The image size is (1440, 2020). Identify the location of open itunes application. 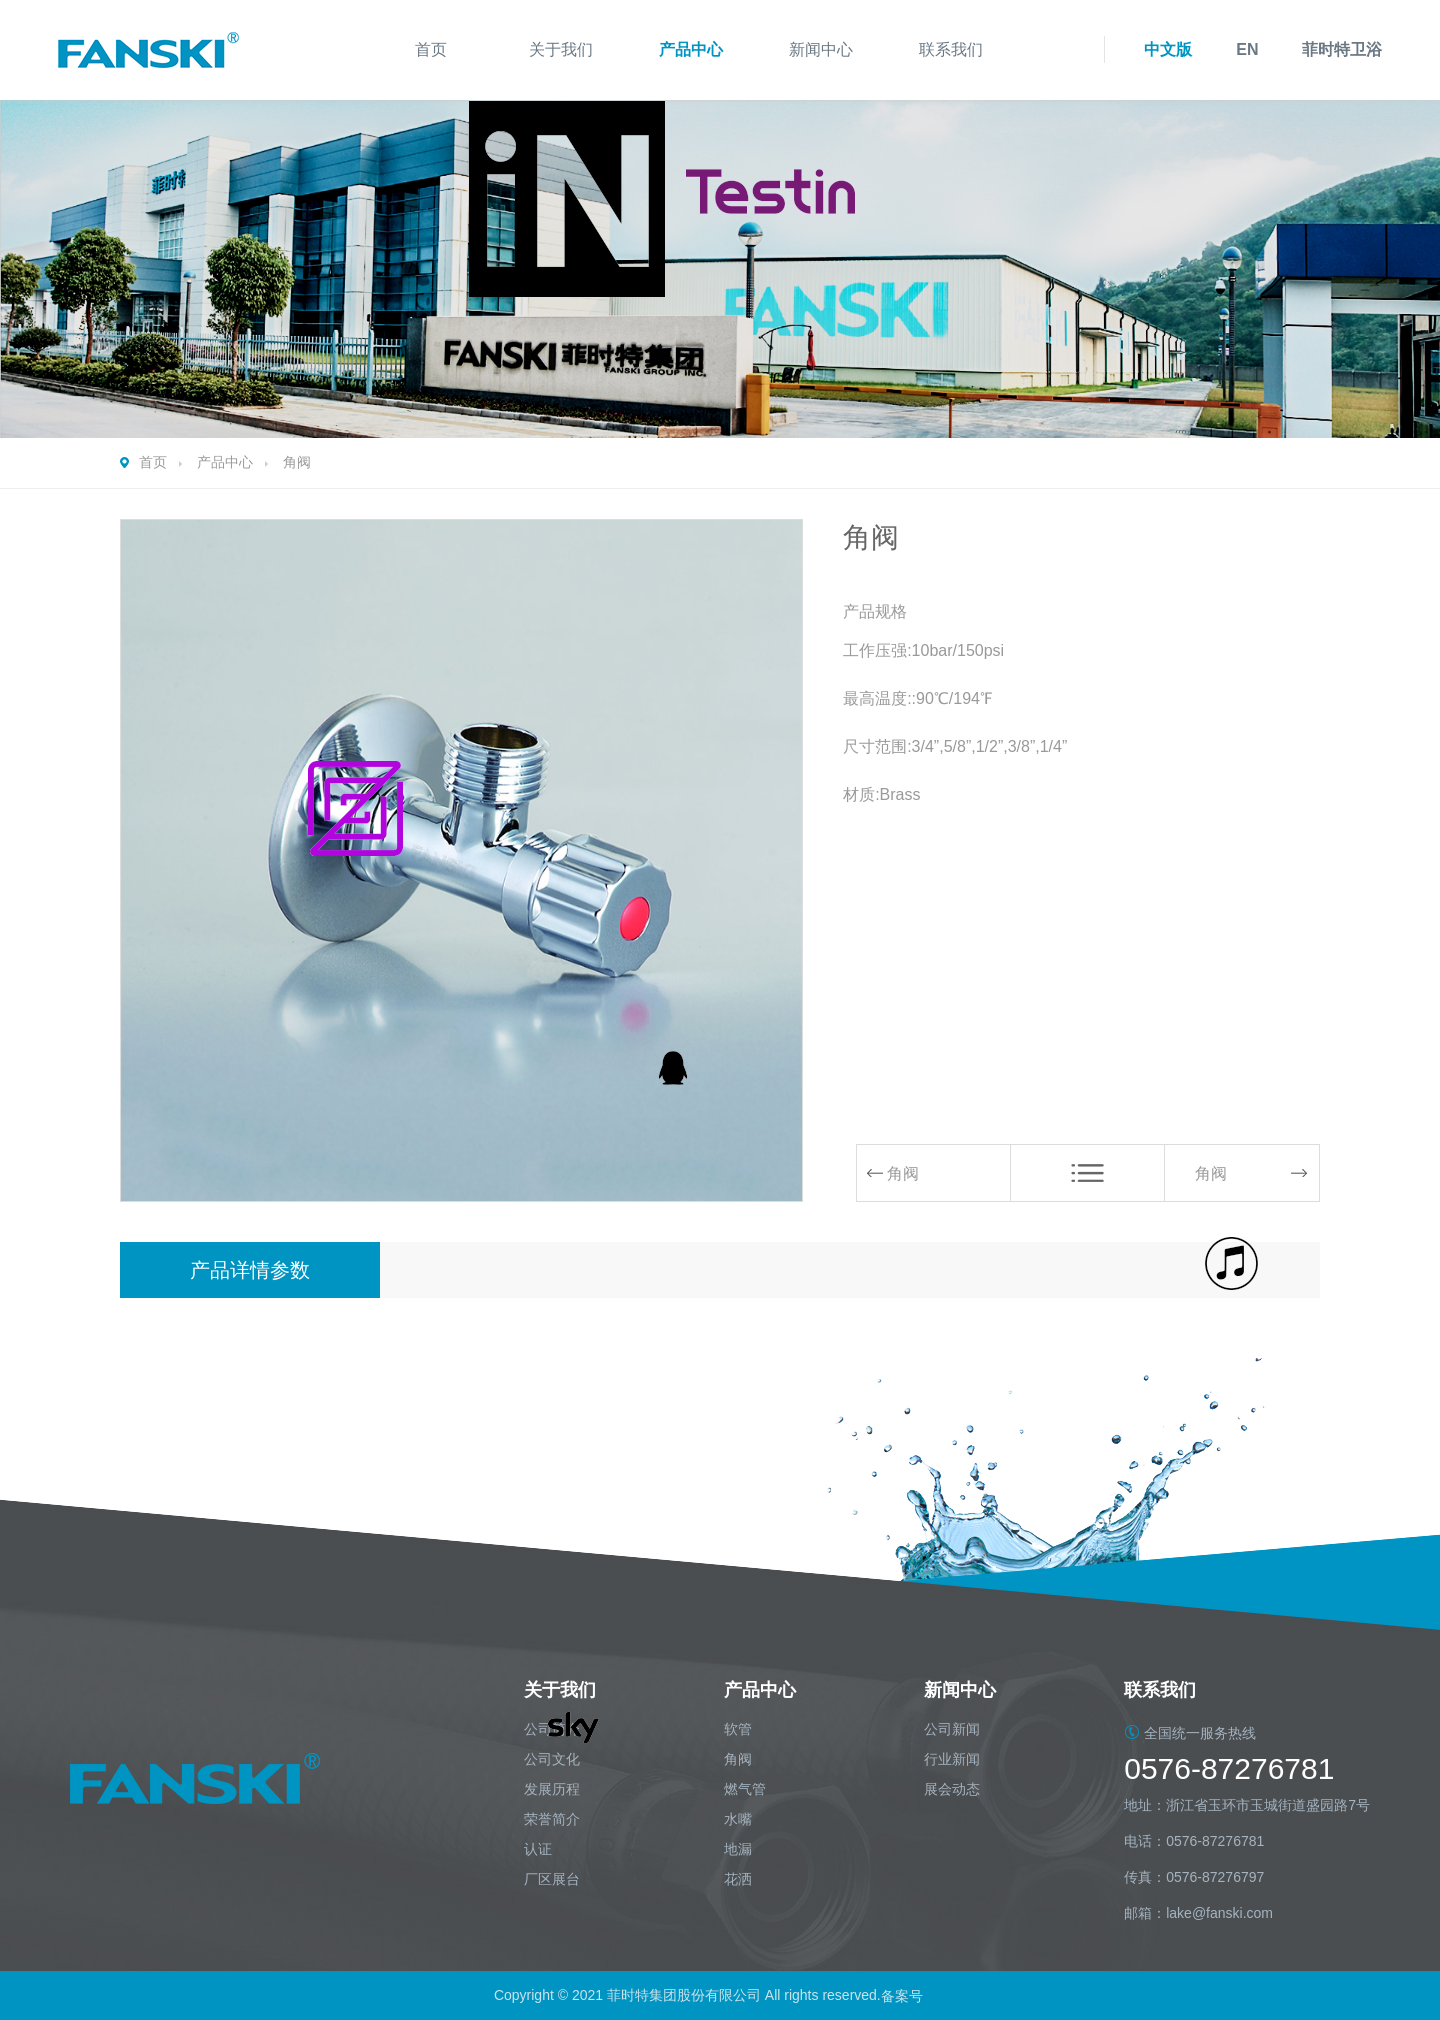
(1231, 1263).